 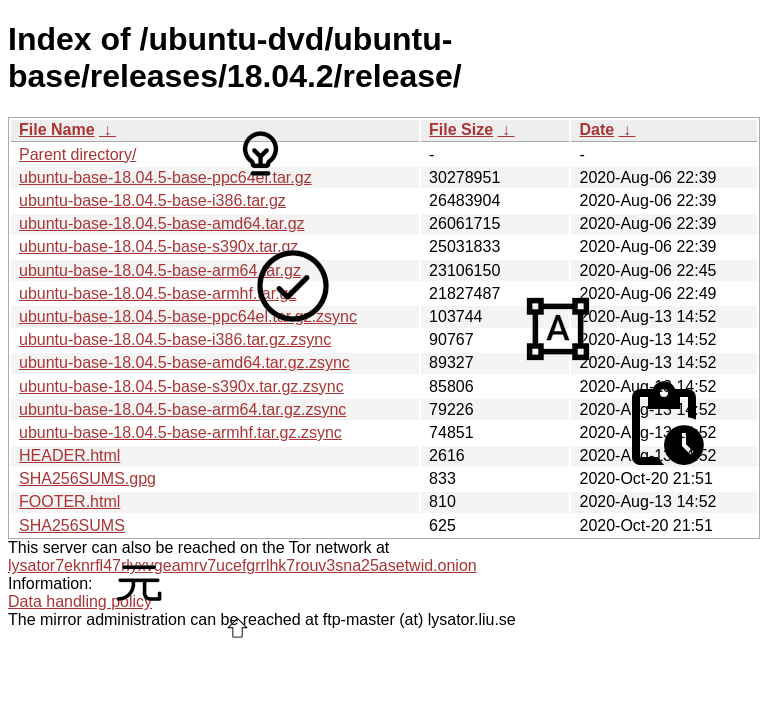 I want to click on format or edit text box properties, so click(x=558, y=329).